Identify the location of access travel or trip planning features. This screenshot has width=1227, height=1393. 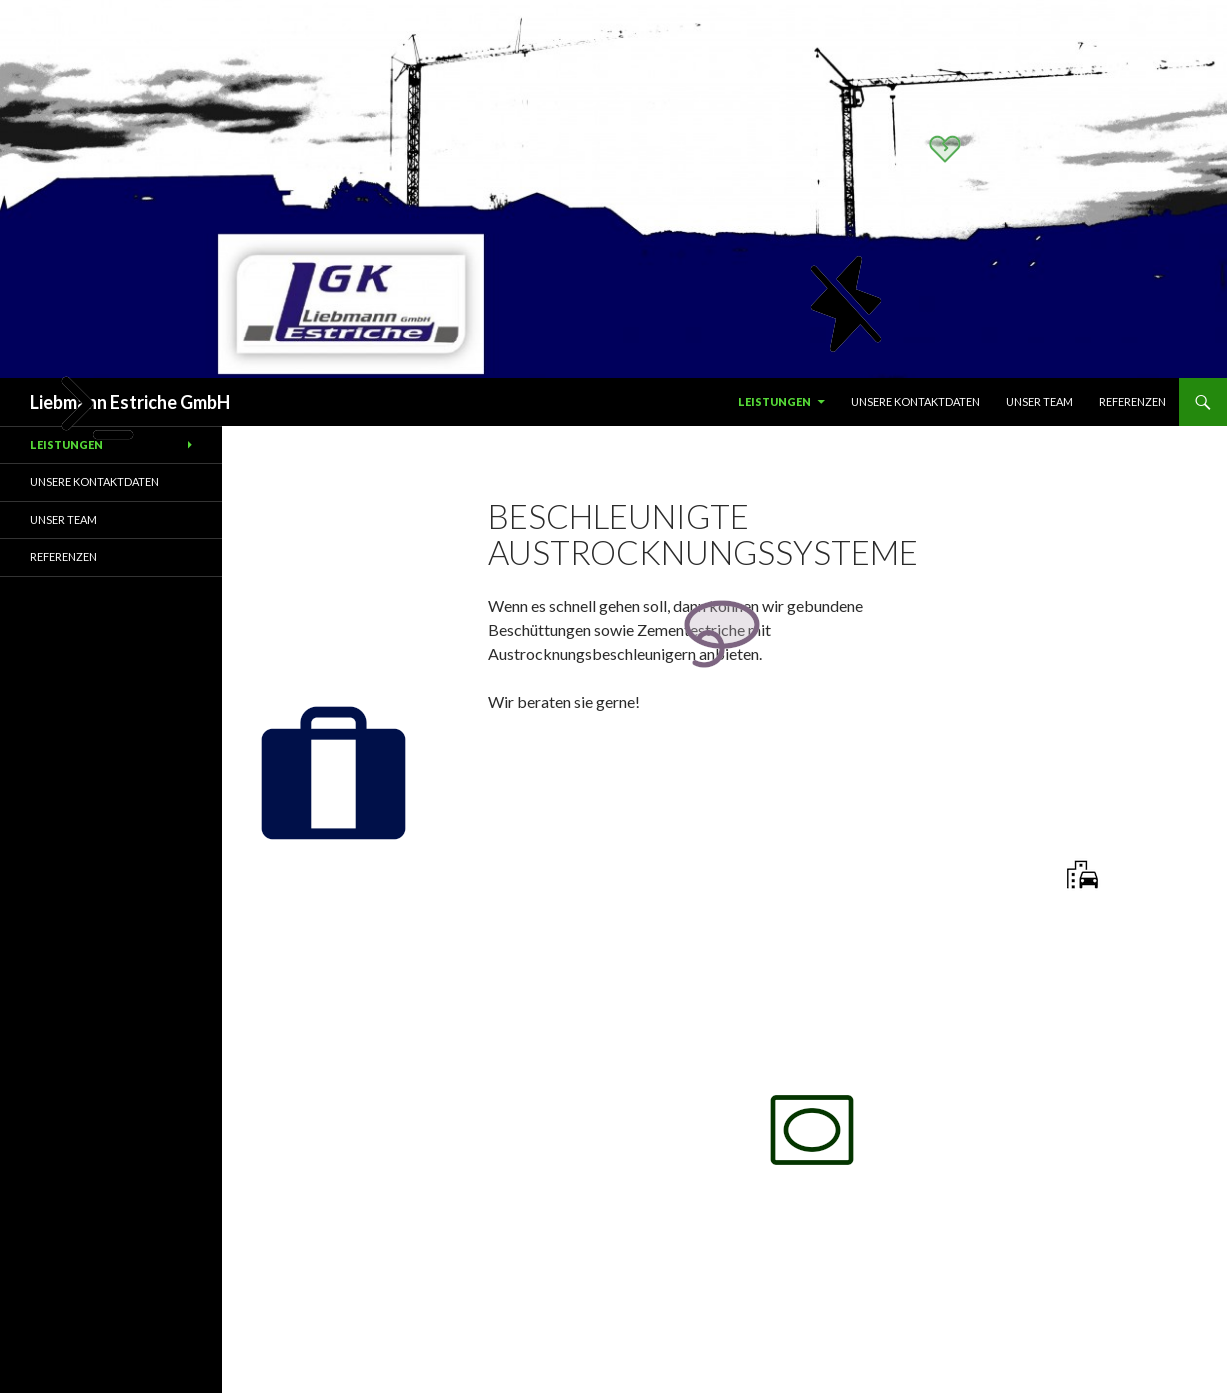
(333, 778).